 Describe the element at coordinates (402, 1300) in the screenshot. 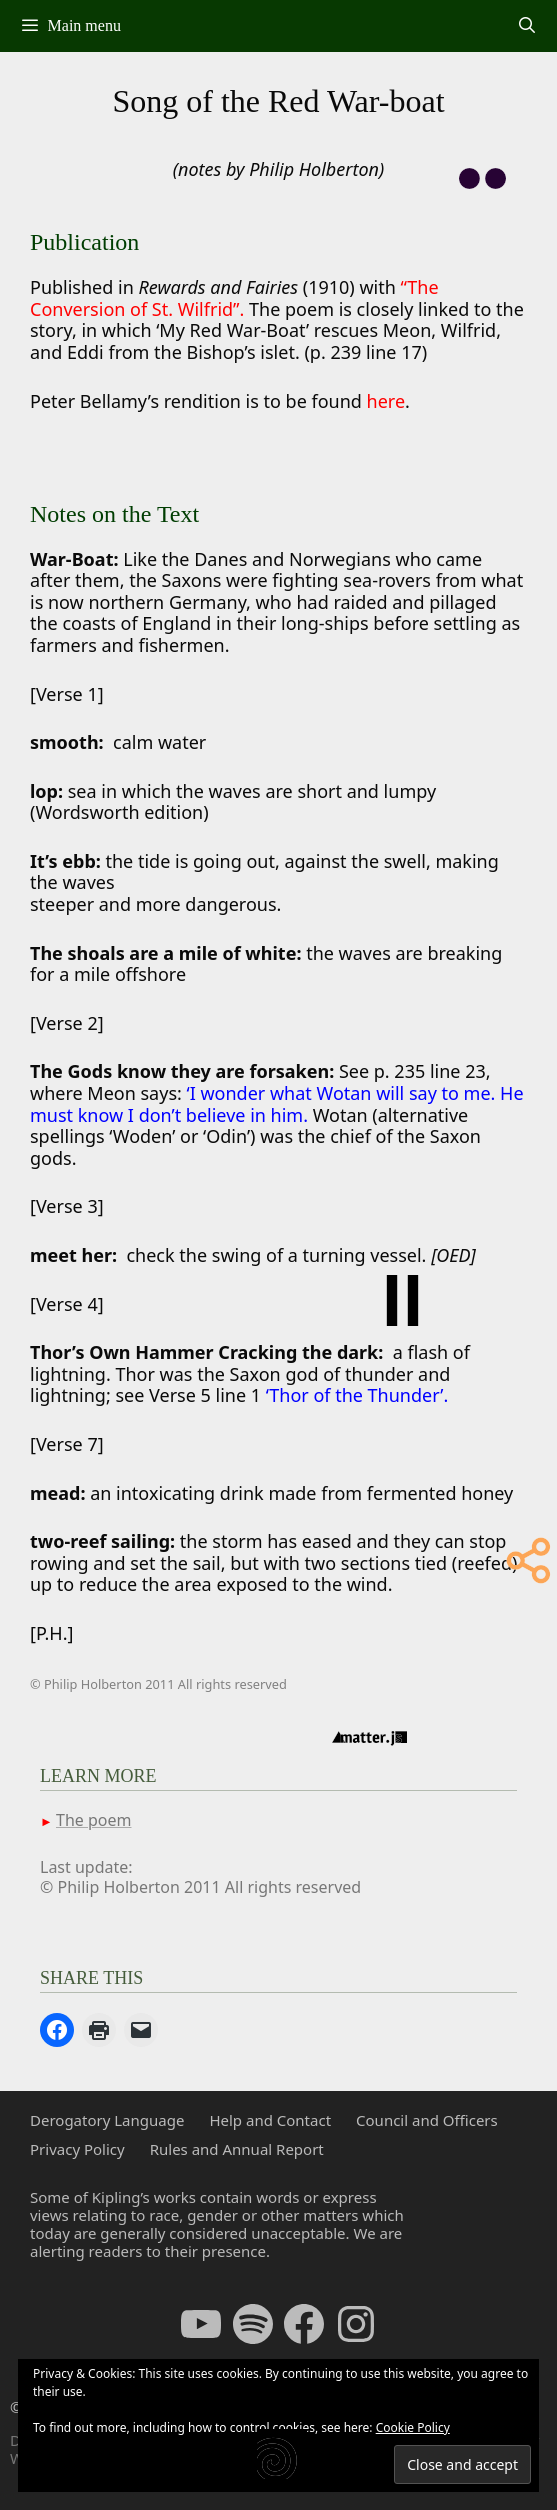

I see `open the ElevenLabs app` at that location.